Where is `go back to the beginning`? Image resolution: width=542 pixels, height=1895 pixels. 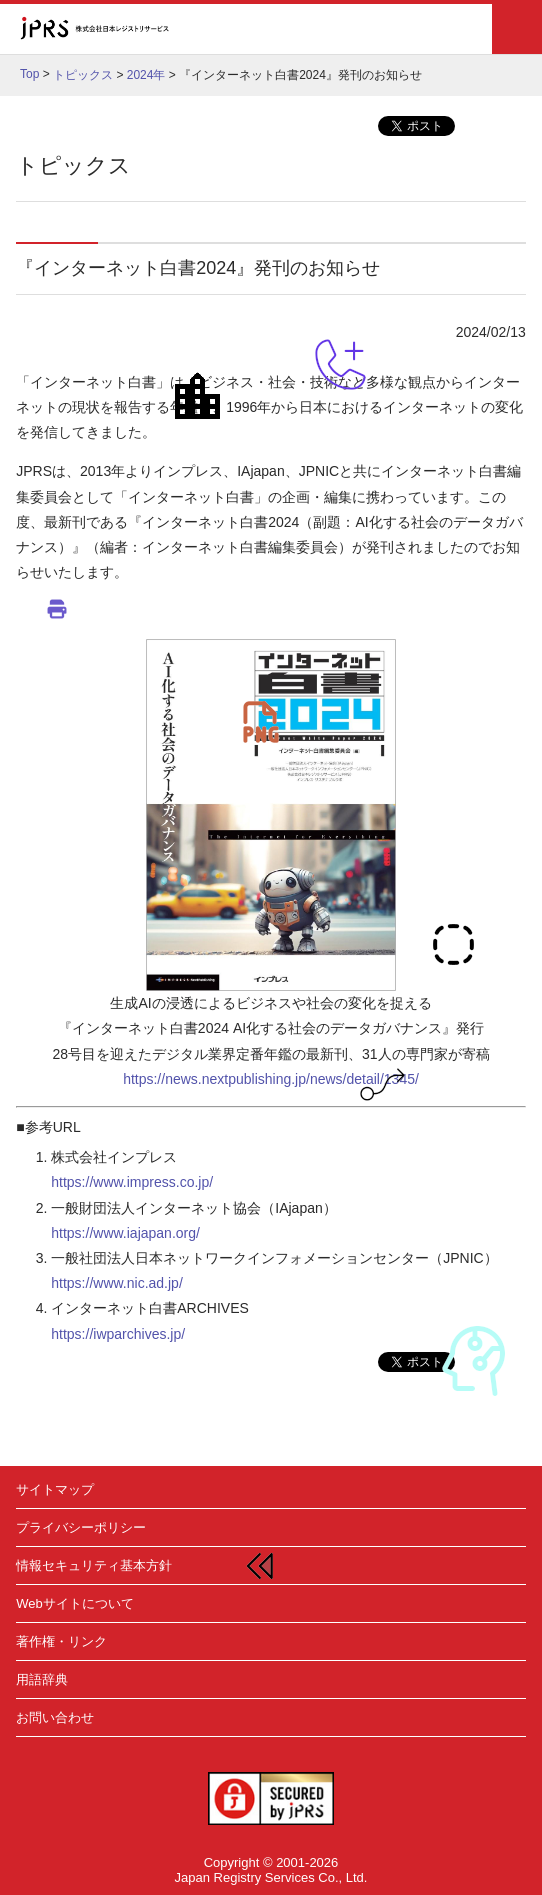 go back to the beginning is located at coordinates (261, 1566).